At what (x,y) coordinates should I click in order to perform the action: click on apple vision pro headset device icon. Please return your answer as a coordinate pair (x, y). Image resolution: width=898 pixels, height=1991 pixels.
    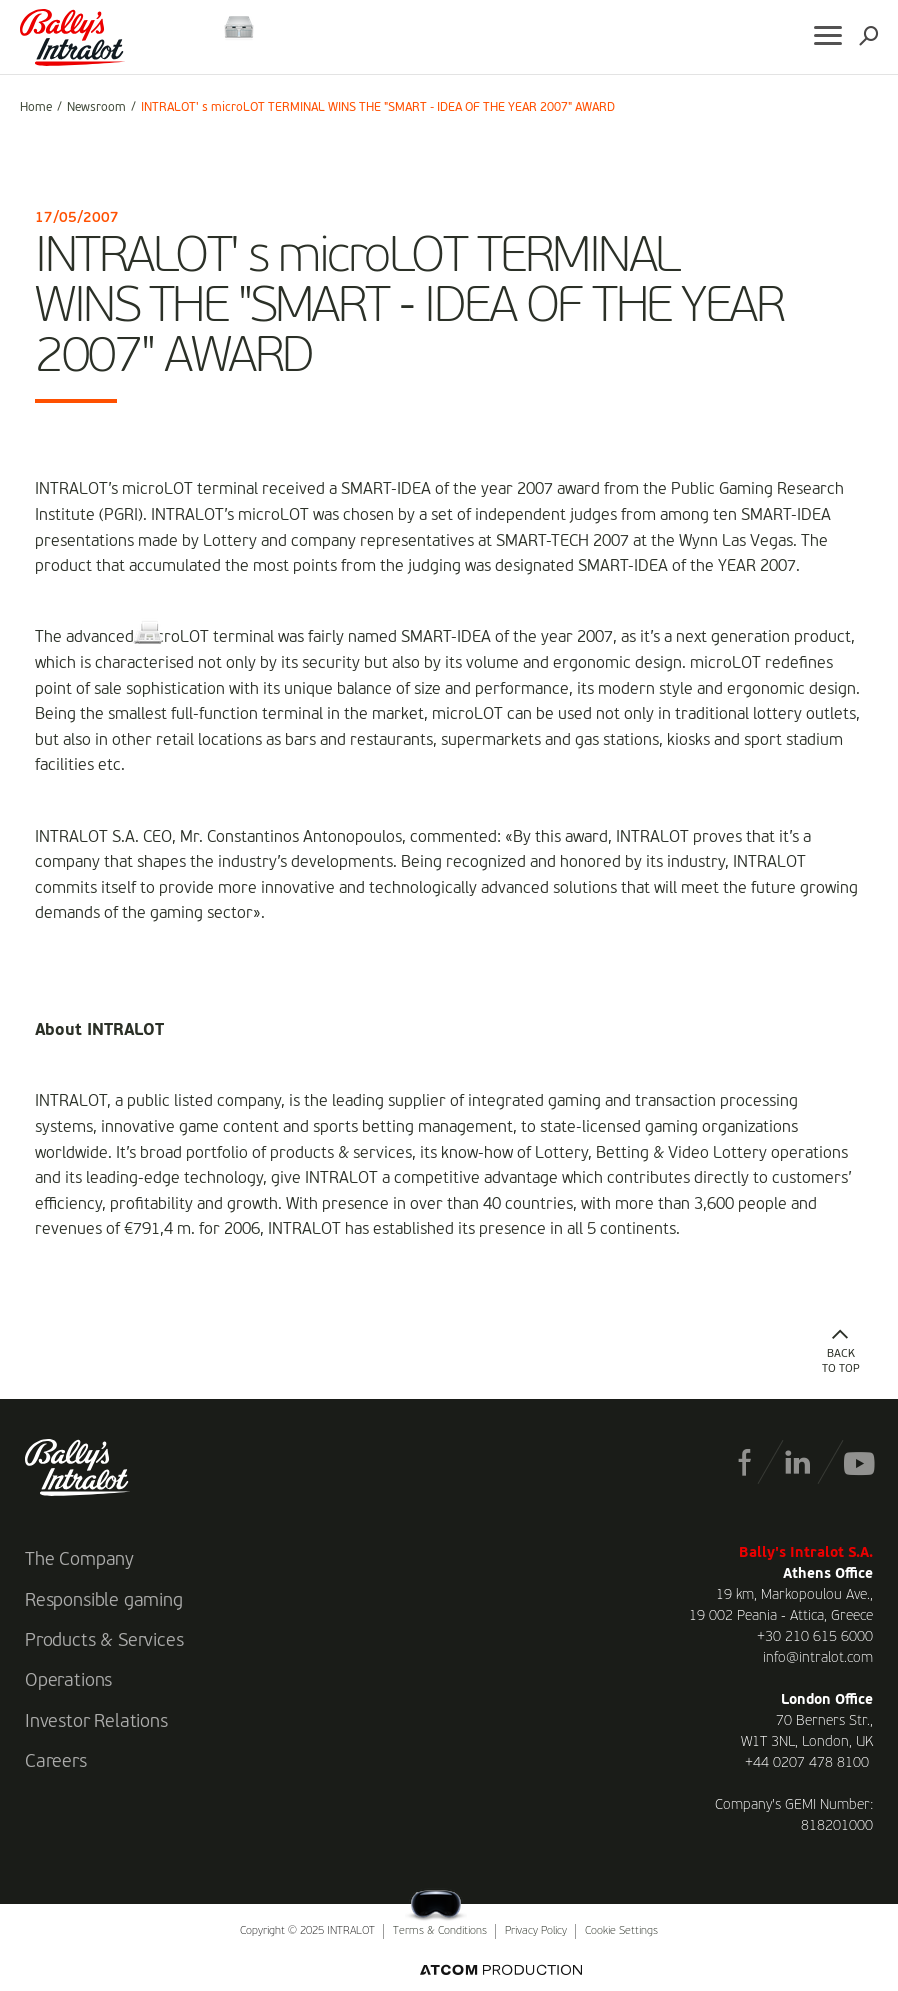
    Looking at the image, I should click on (436, 1904).